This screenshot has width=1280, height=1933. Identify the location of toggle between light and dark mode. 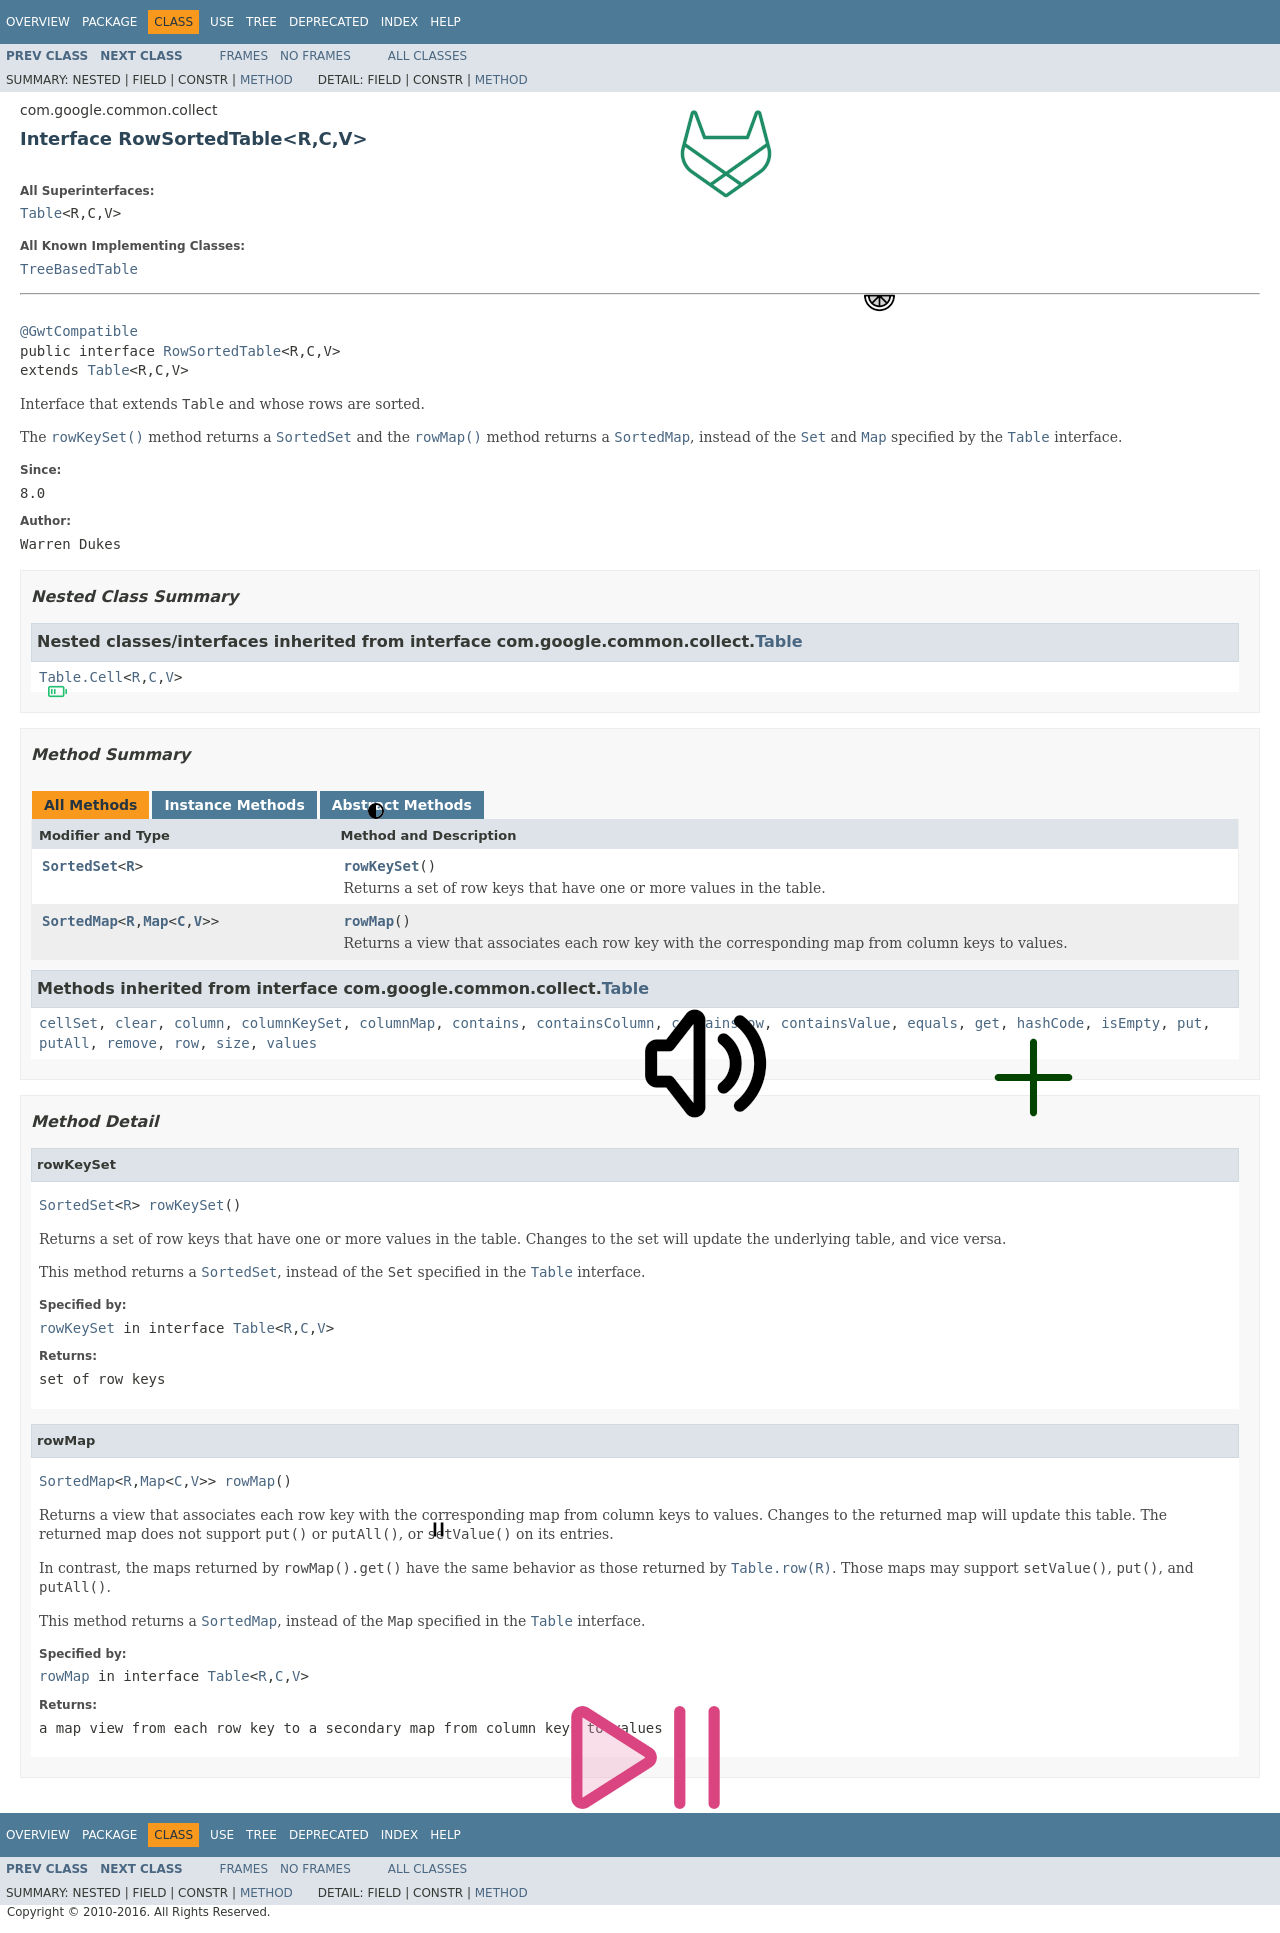
(376, 811).